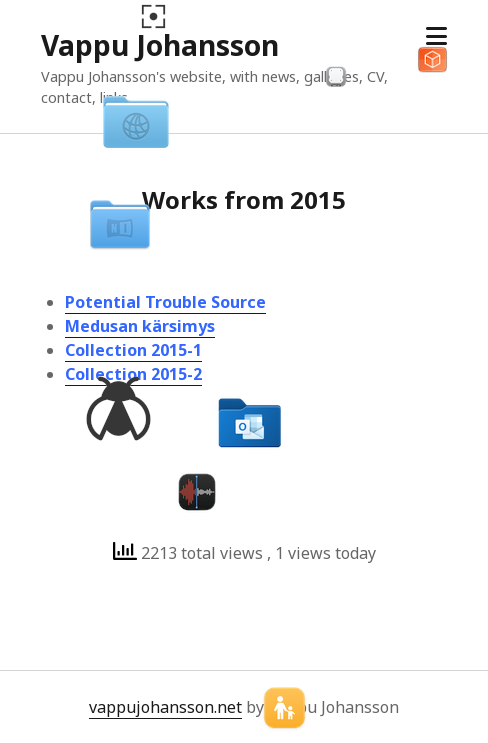 Image resolution: width=488 pixels, height=743 pixels. I want to click on access parental controls settings, so click(284, 708).